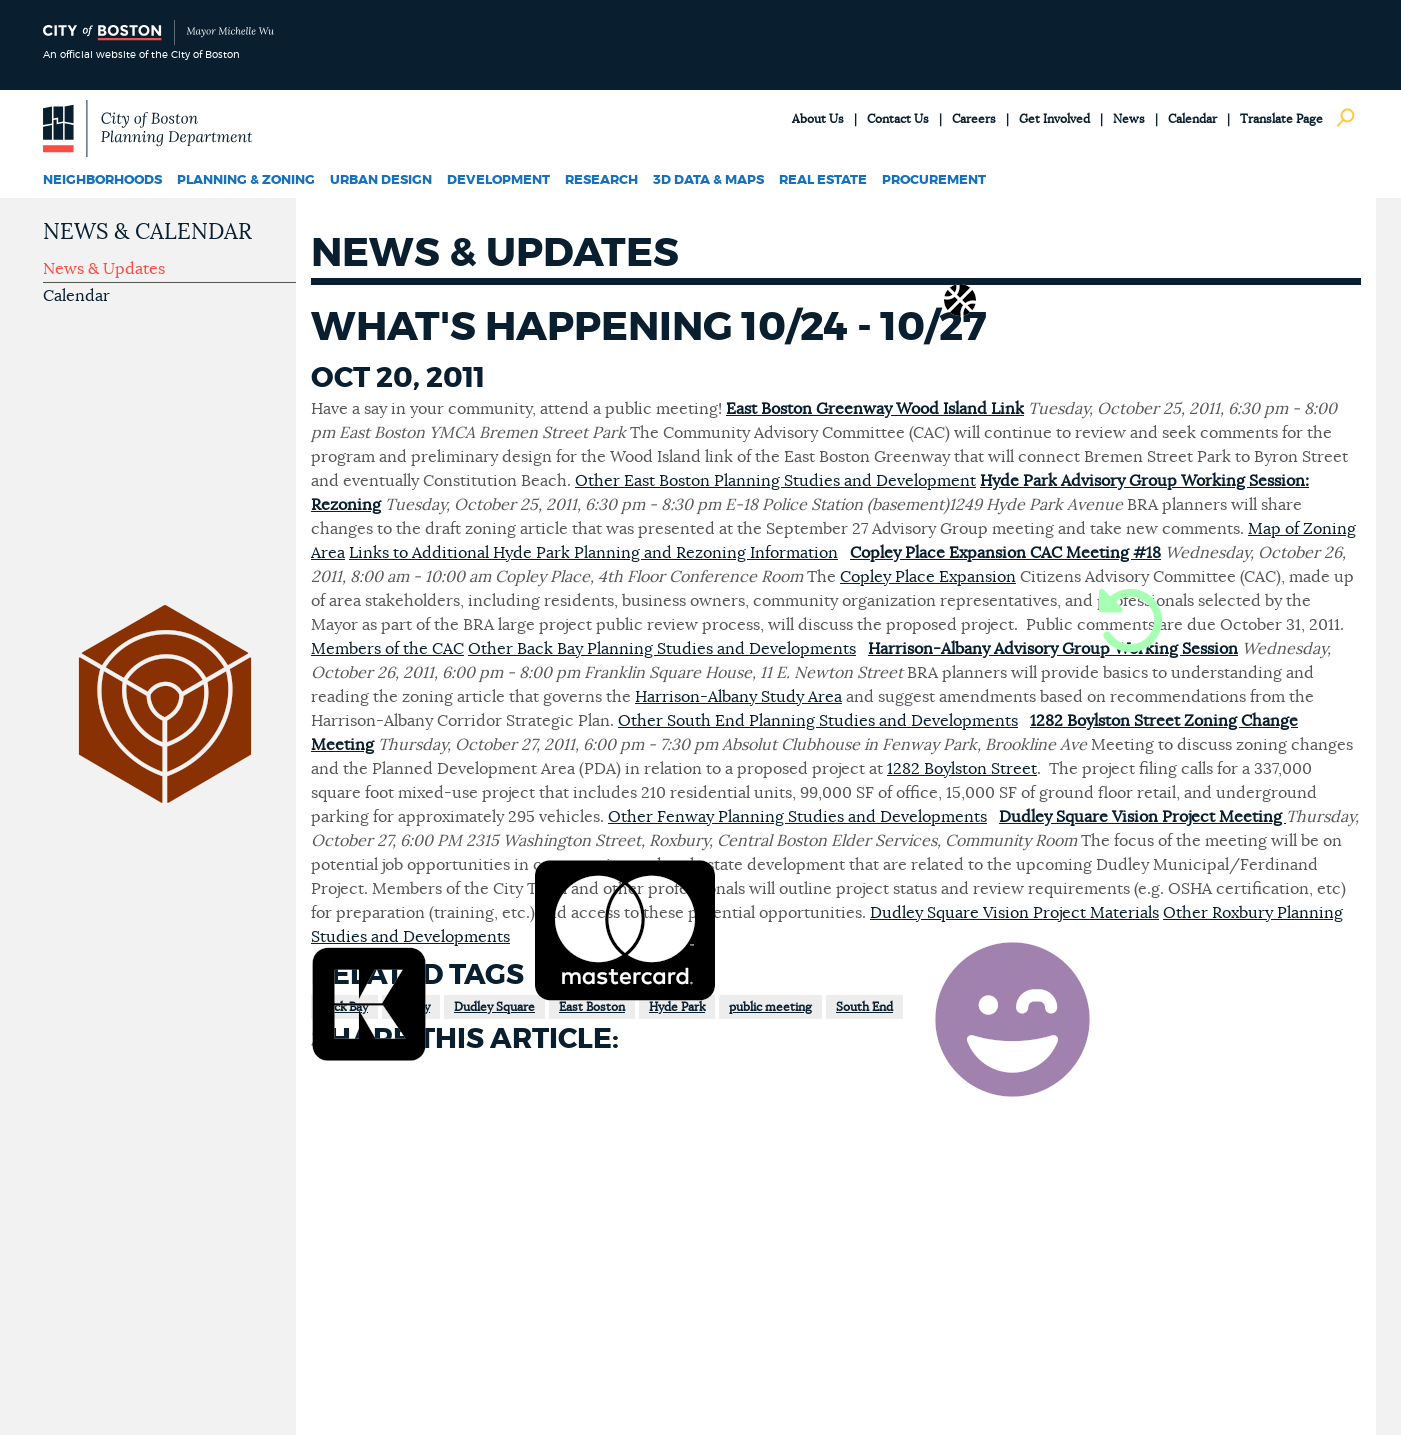  I want to click on add a playful or winking emoji reaction, so click(1012, 1019).